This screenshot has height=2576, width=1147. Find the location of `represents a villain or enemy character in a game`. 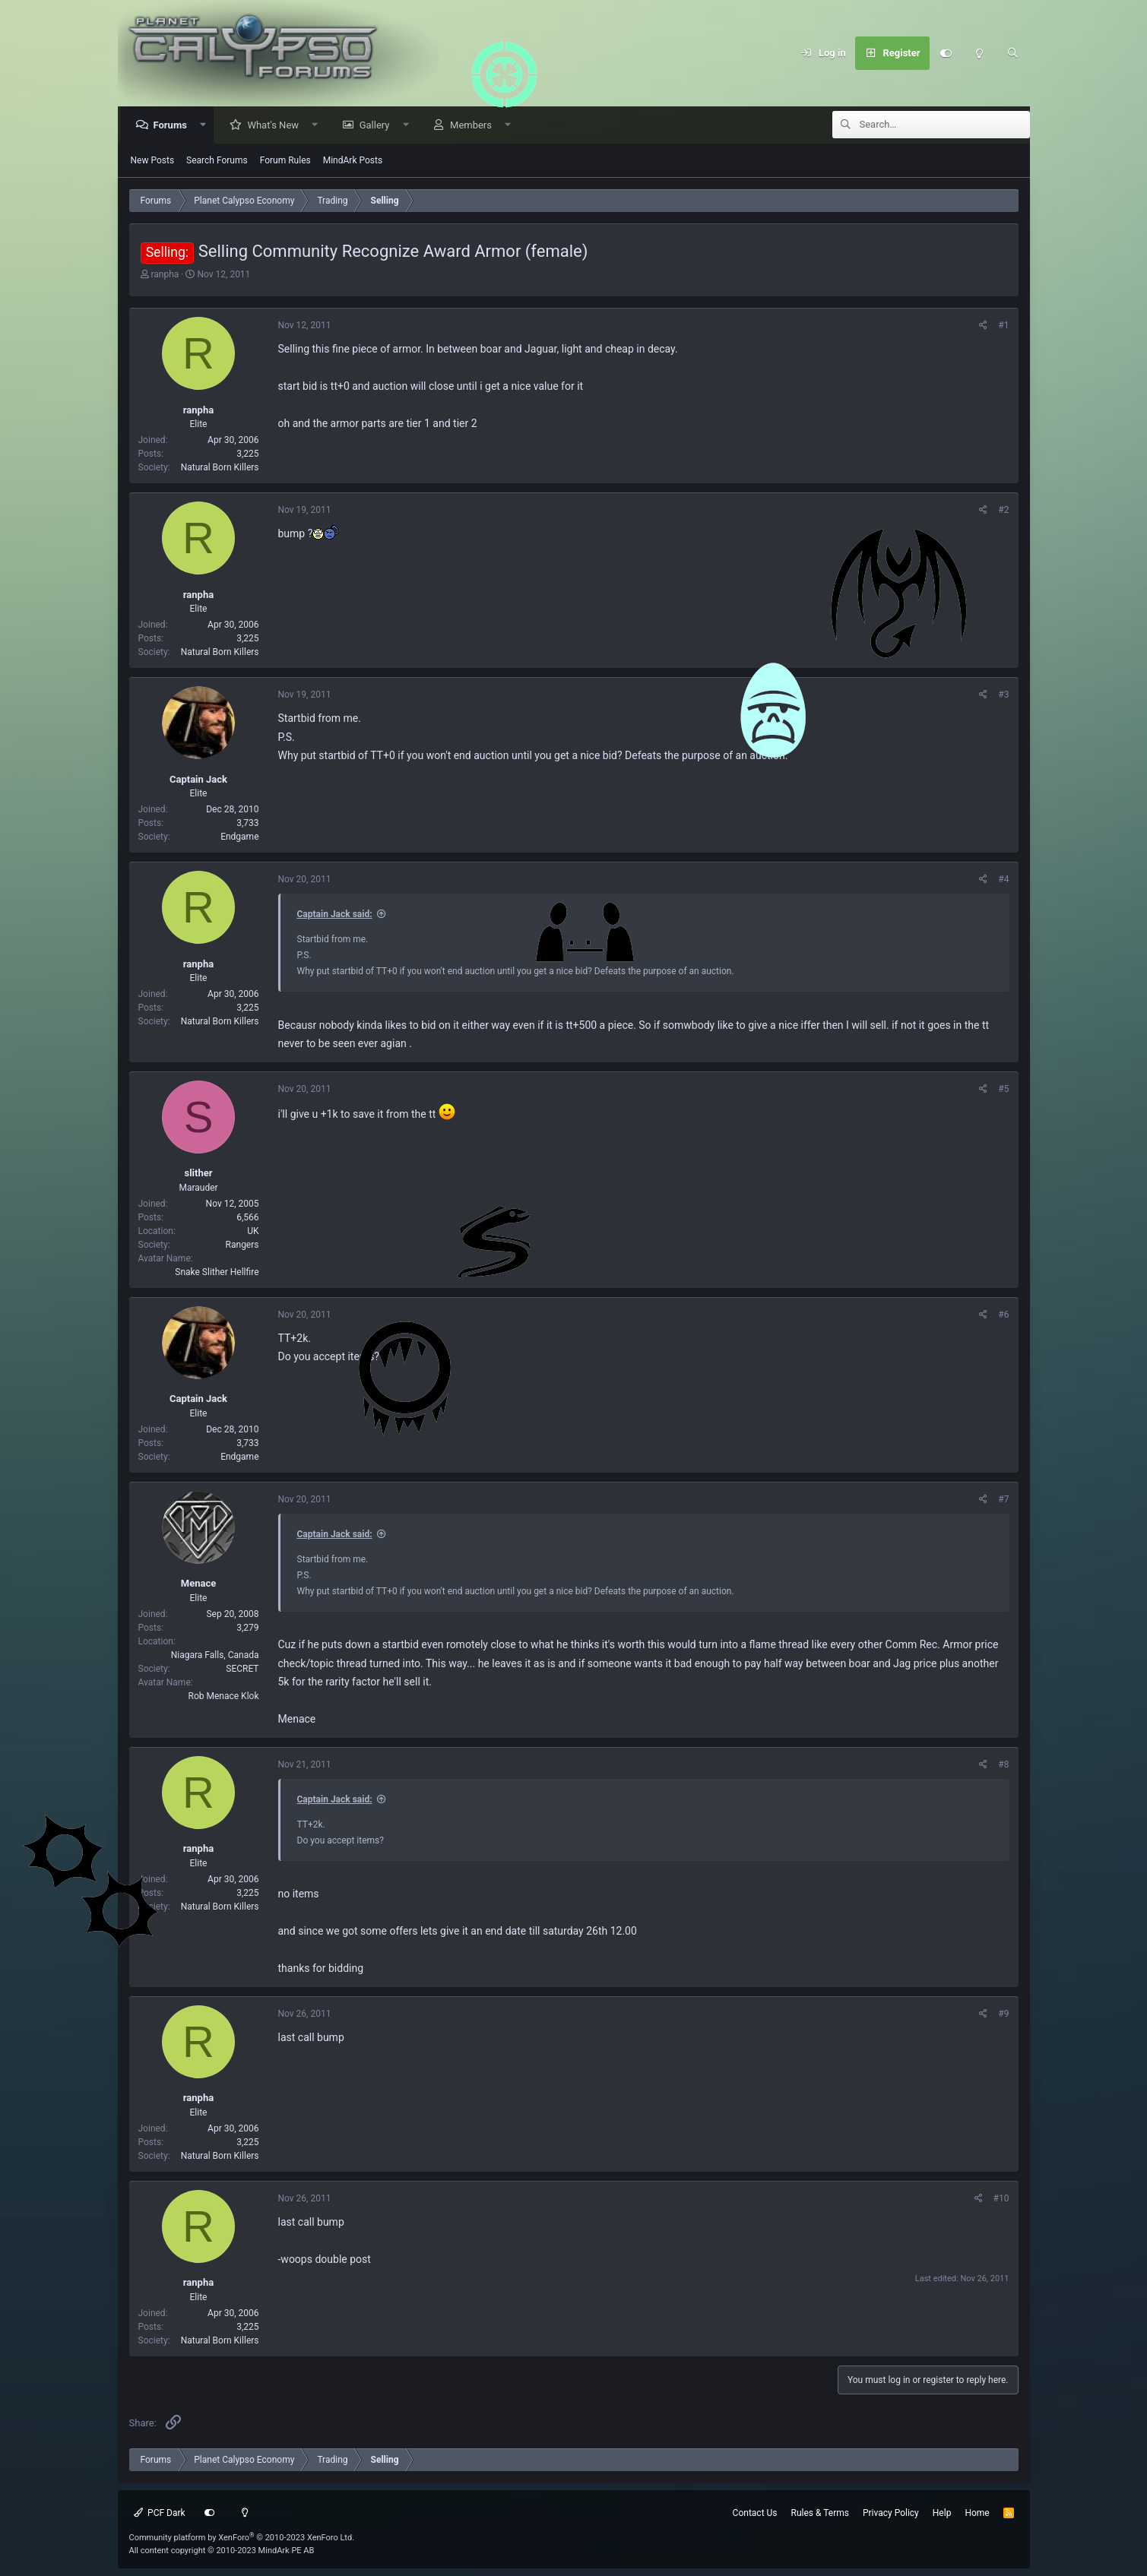

represents a villain or enemy character in a game is located at coordinates (899, 590).